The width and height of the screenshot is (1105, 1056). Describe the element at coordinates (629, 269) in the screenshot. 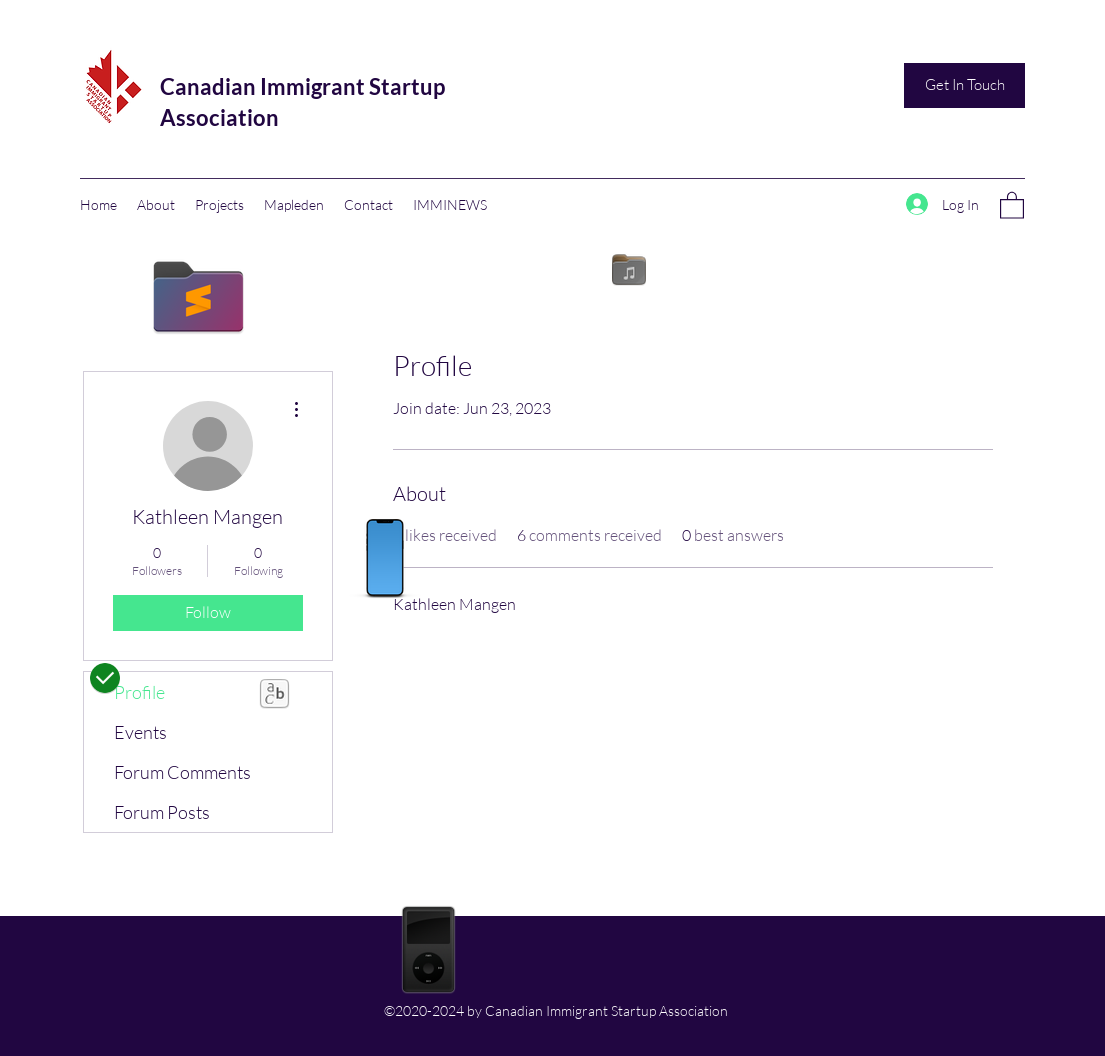

I see `open your music folder` at that location.